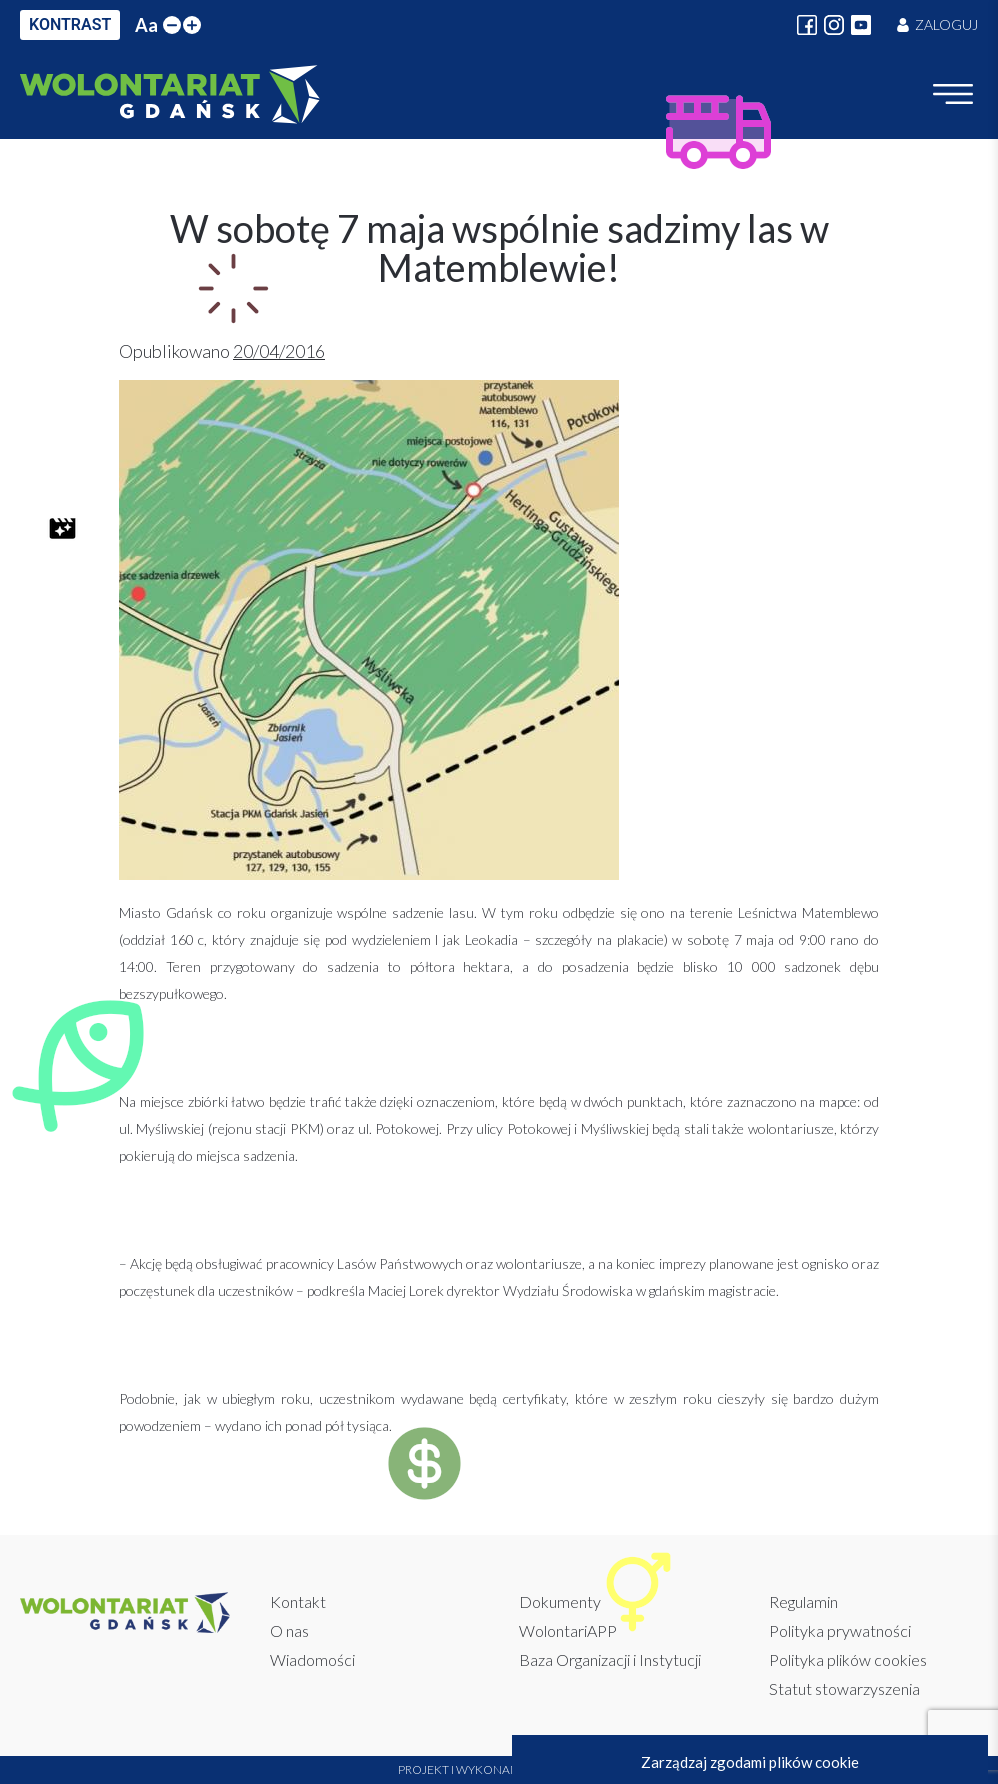 The height and width of the screenshot is (1784, 998). What do you see at coordinates (233, 288) in the screenshot?
I see `indicates content is loading` at bounding box center [233, 288].